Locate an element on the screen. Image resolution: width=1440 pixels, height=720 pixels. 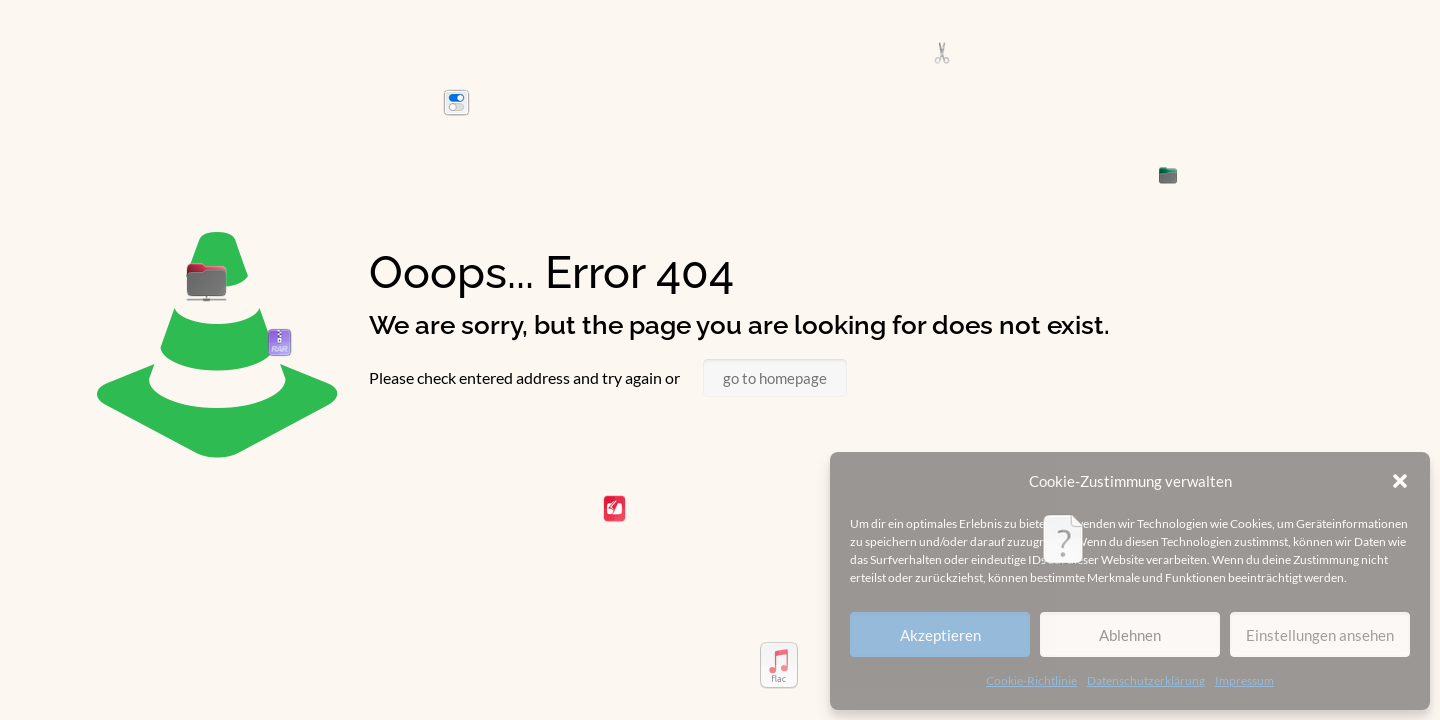
an eps vector file is located at coordinates (614, 508).